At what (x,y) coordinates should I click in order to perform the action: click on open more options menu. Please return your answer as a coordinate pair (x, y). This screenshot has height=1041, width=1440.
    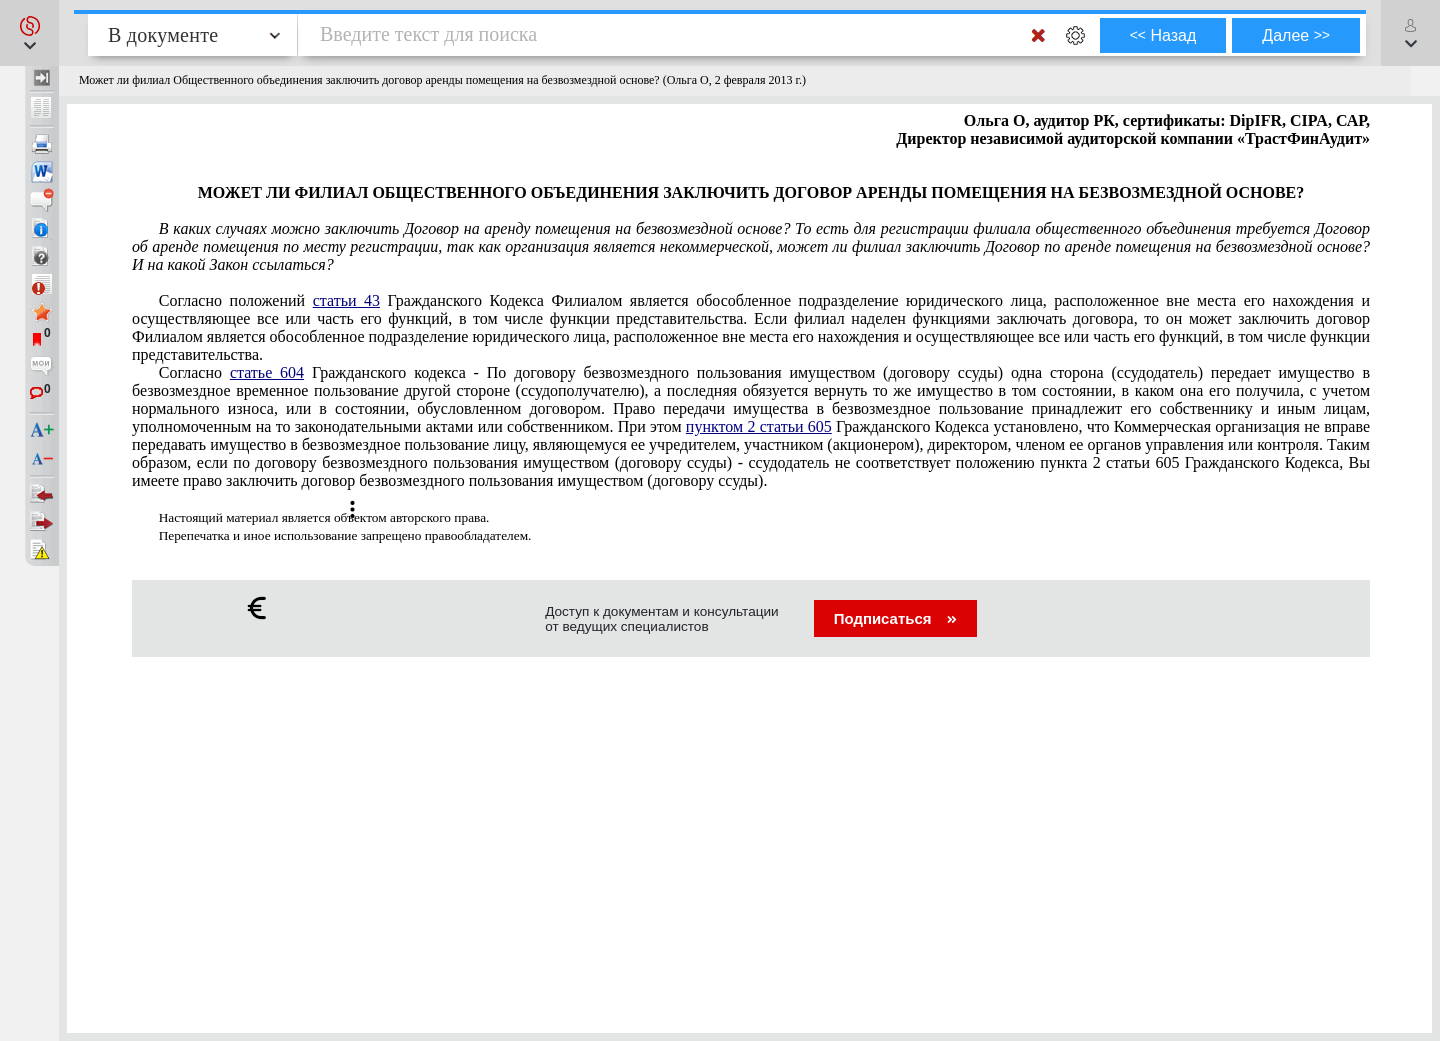
    Looking at the image, I should click on (352, 509).